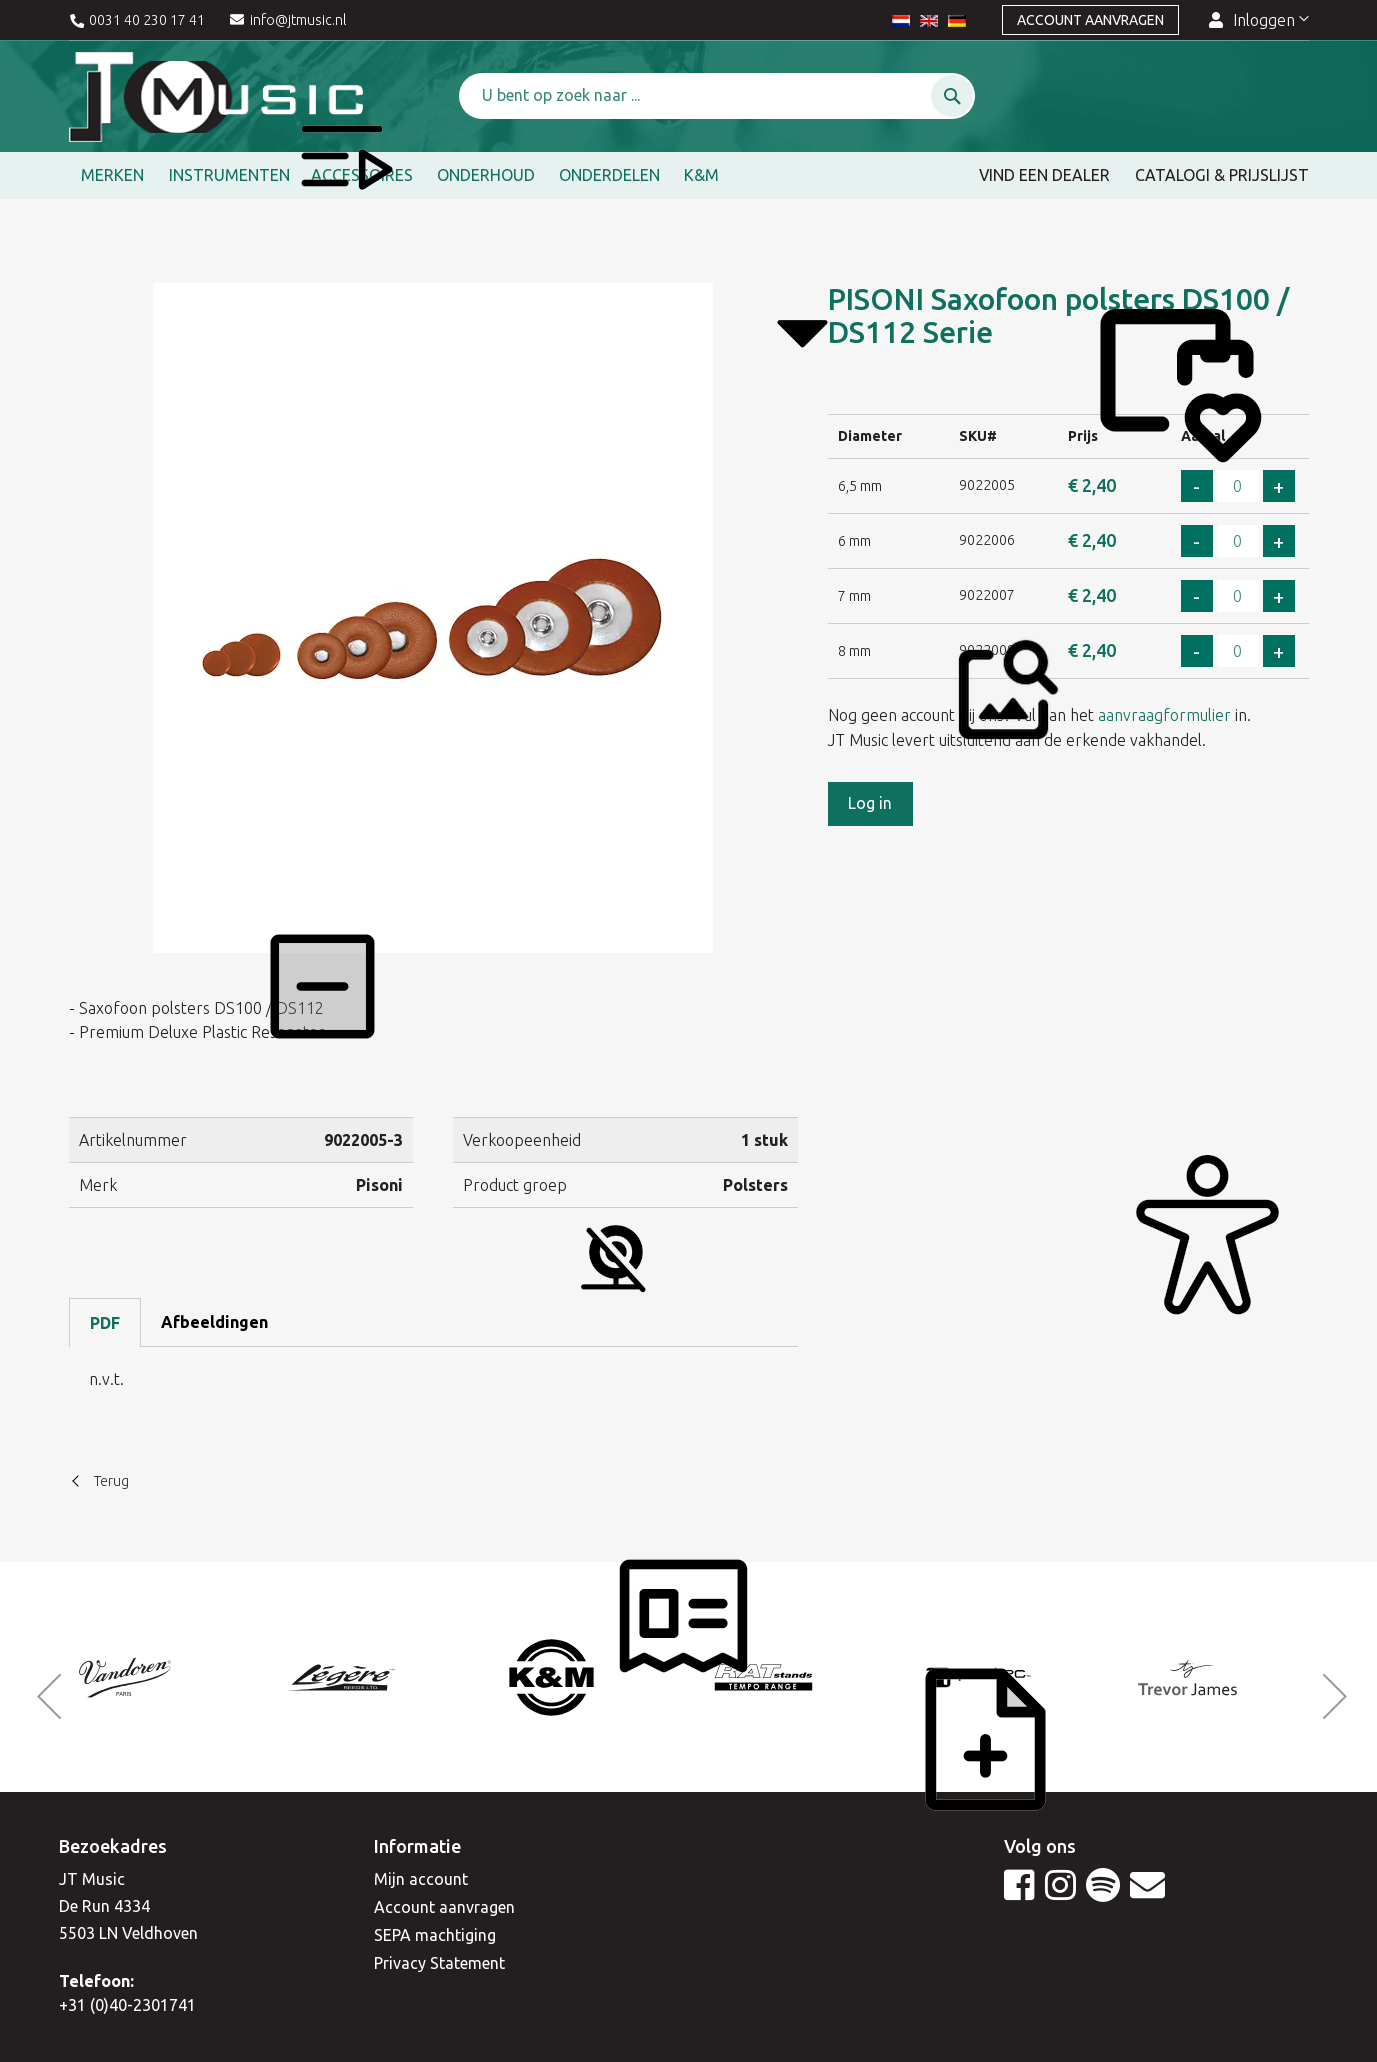 The image size is (1377, 2062). Describe the element at coordinates (1177, 378) in the screenshot. I see `favorite or like a connected device` at that location.